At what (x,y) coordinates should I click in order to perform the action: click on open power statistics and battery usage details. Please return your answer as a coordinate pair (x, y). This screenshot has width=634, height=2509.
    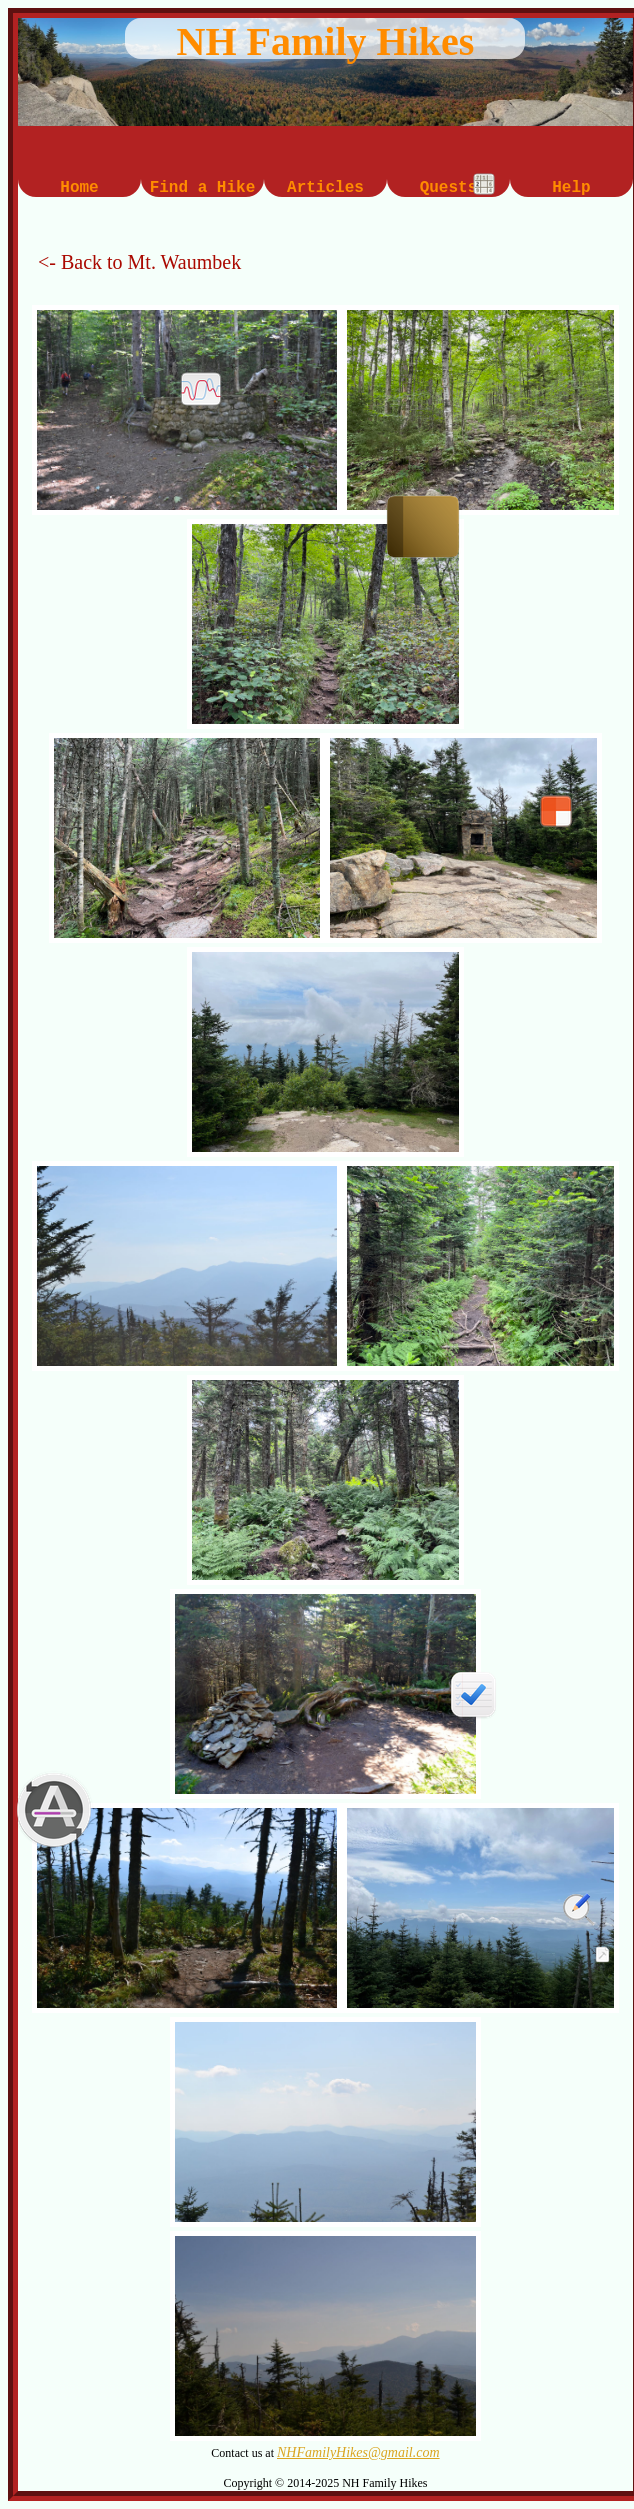
    Looking at the image, I should click on (201, 389).